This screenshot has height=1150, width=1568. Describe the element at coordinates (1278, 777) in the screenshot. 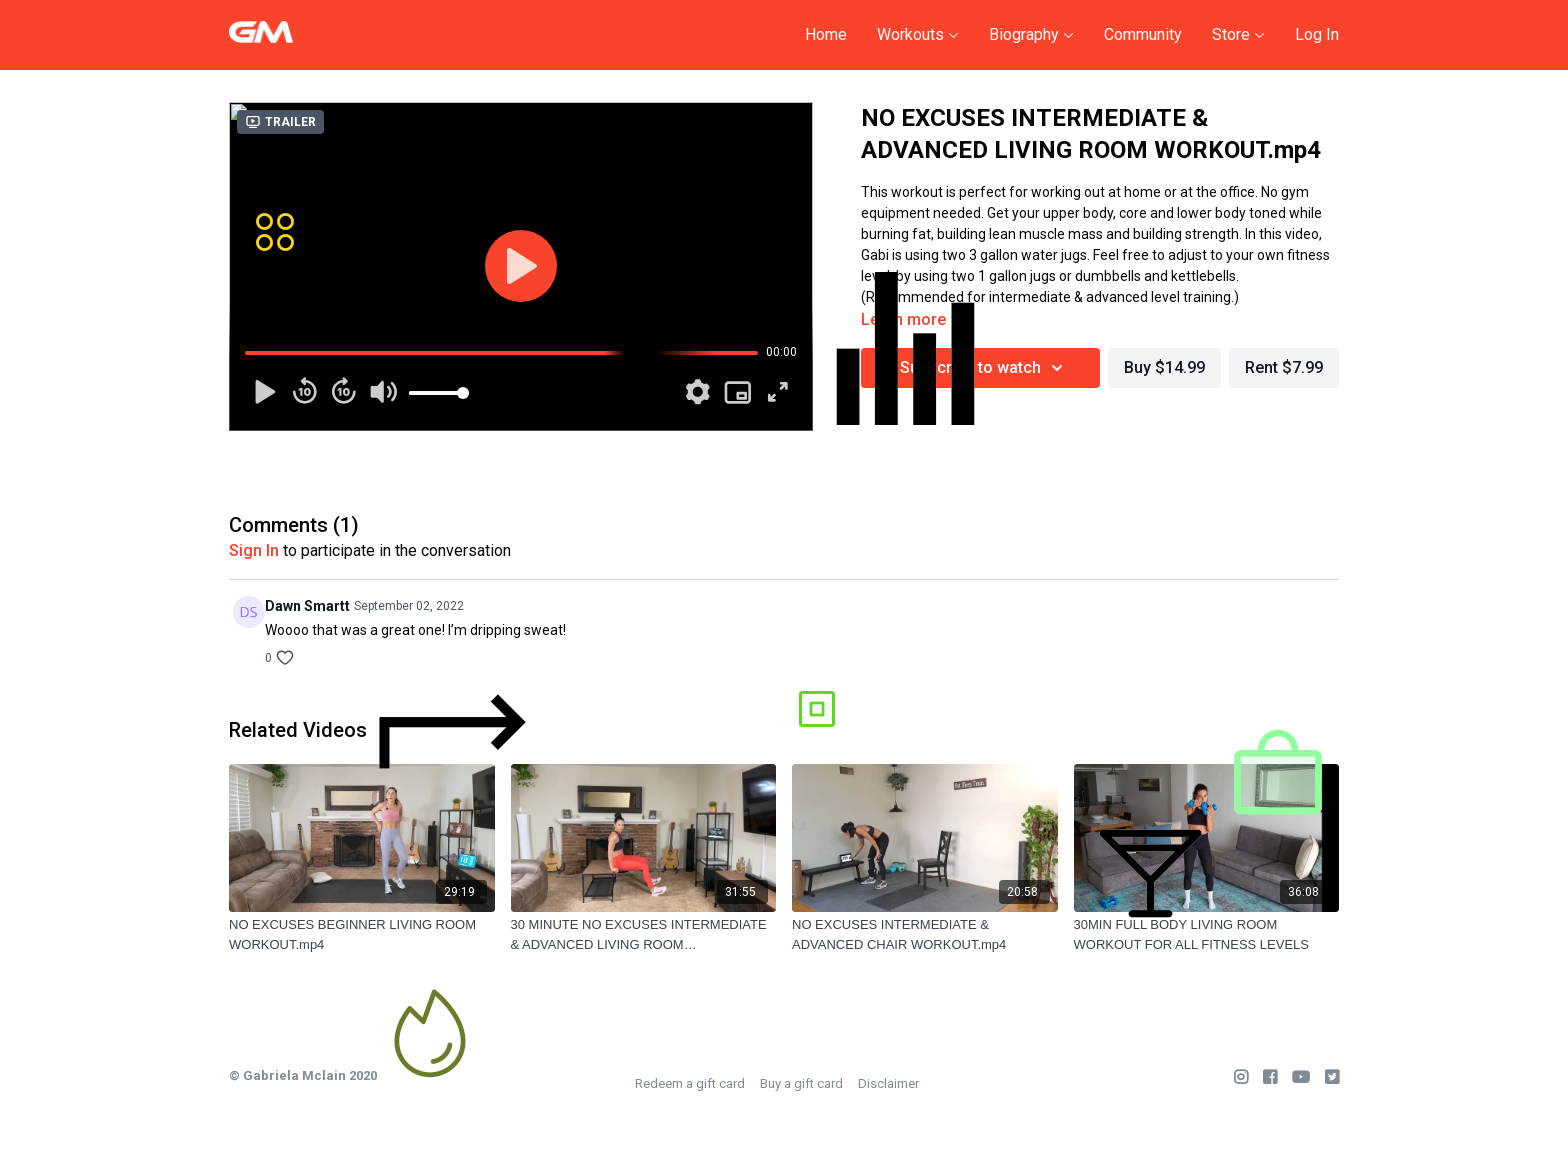

I see `view your shopping bag` at that location.